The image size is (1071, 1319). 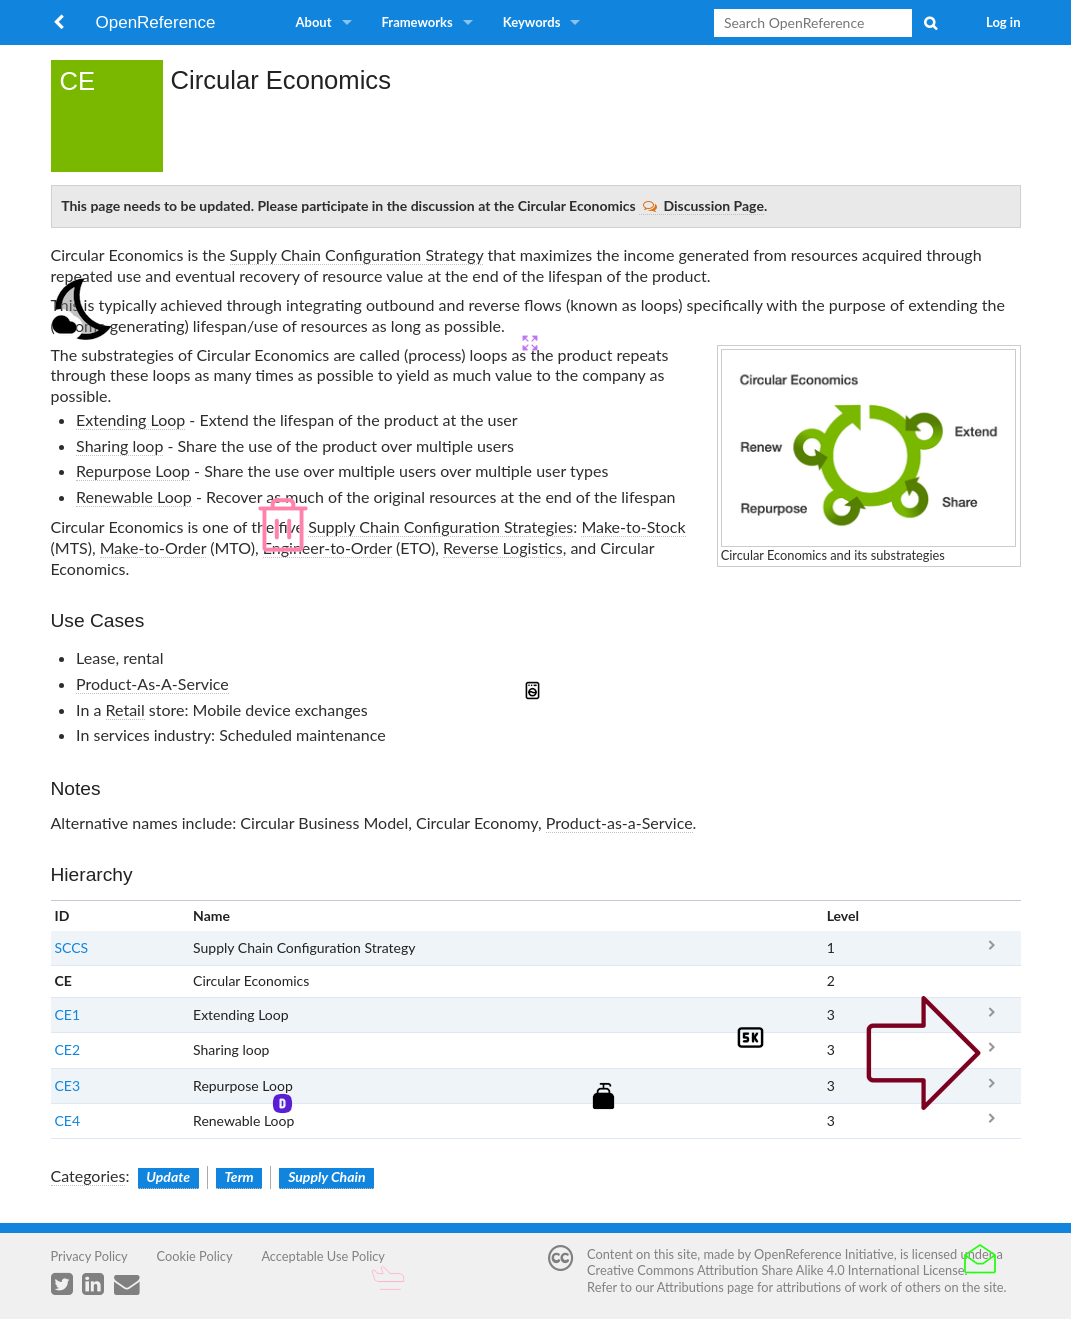 What do you see at coordinates (283, 527) in the screenshot?
I see `delete this item` at bounding box center [283, 527].